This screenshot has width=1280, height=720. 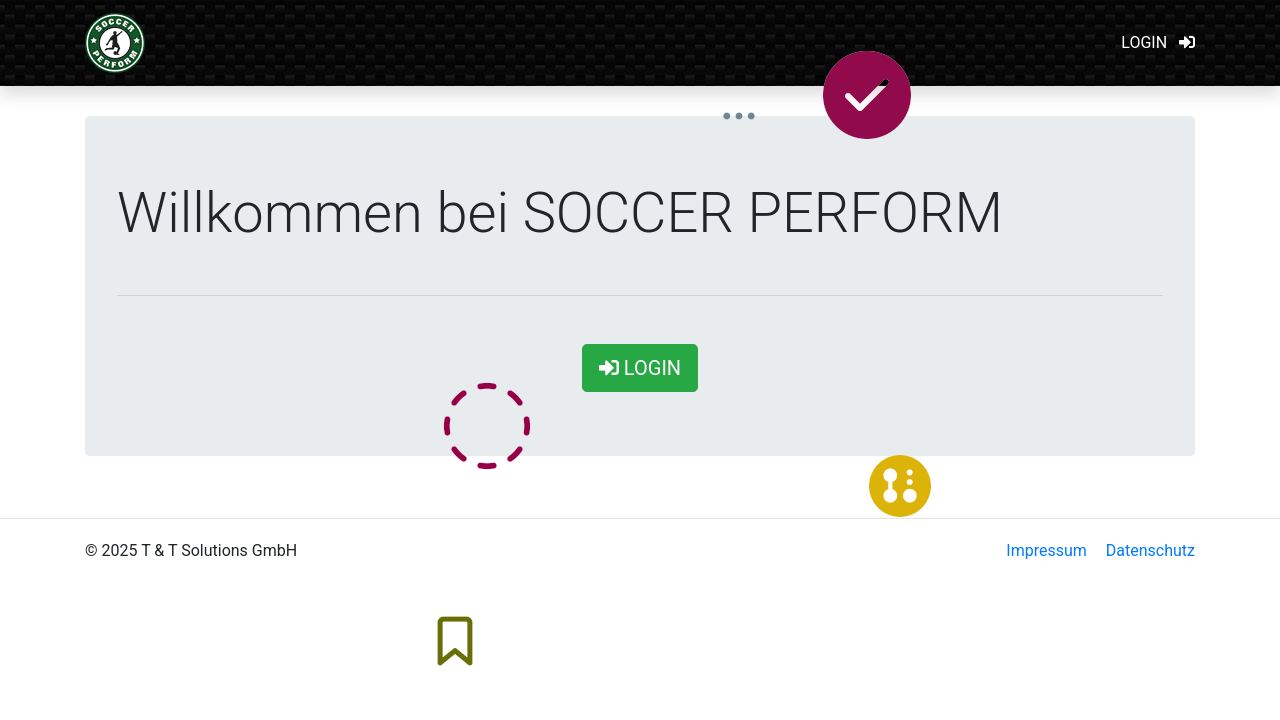 What do you see at coordinates (455, 641) in the screenshot?
I see `save this item for later` at bounding box center [455, 641].